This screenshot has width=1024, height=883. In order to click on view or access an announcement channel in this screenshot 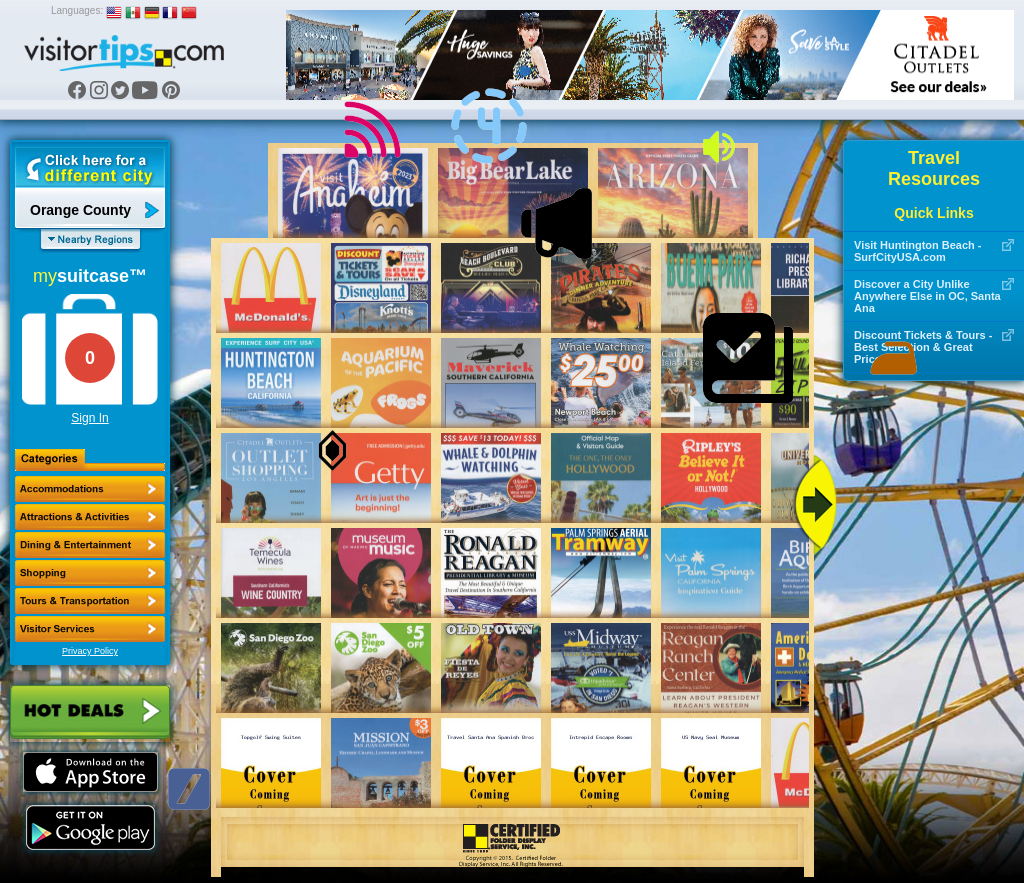, I will do `click(556, 223)`.